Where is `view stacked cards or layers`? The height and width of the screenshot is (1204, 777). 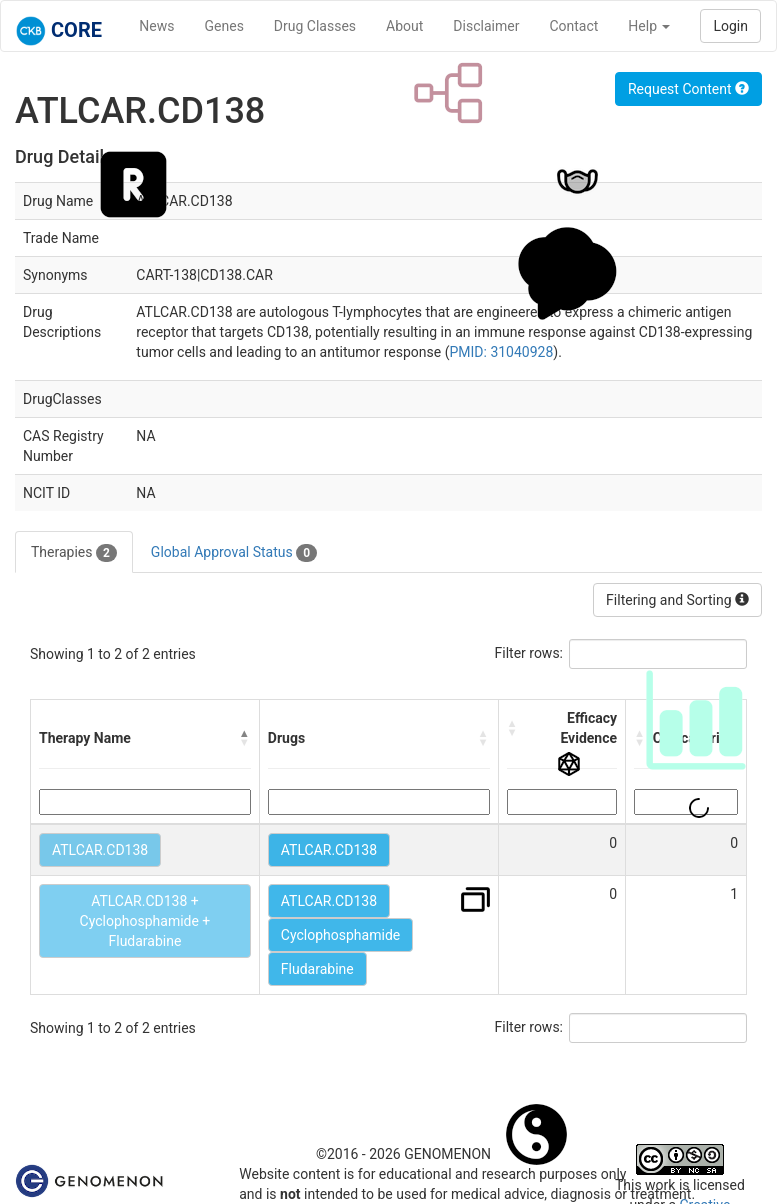
view stacked cards or layers is located at coordinates (475, 899).